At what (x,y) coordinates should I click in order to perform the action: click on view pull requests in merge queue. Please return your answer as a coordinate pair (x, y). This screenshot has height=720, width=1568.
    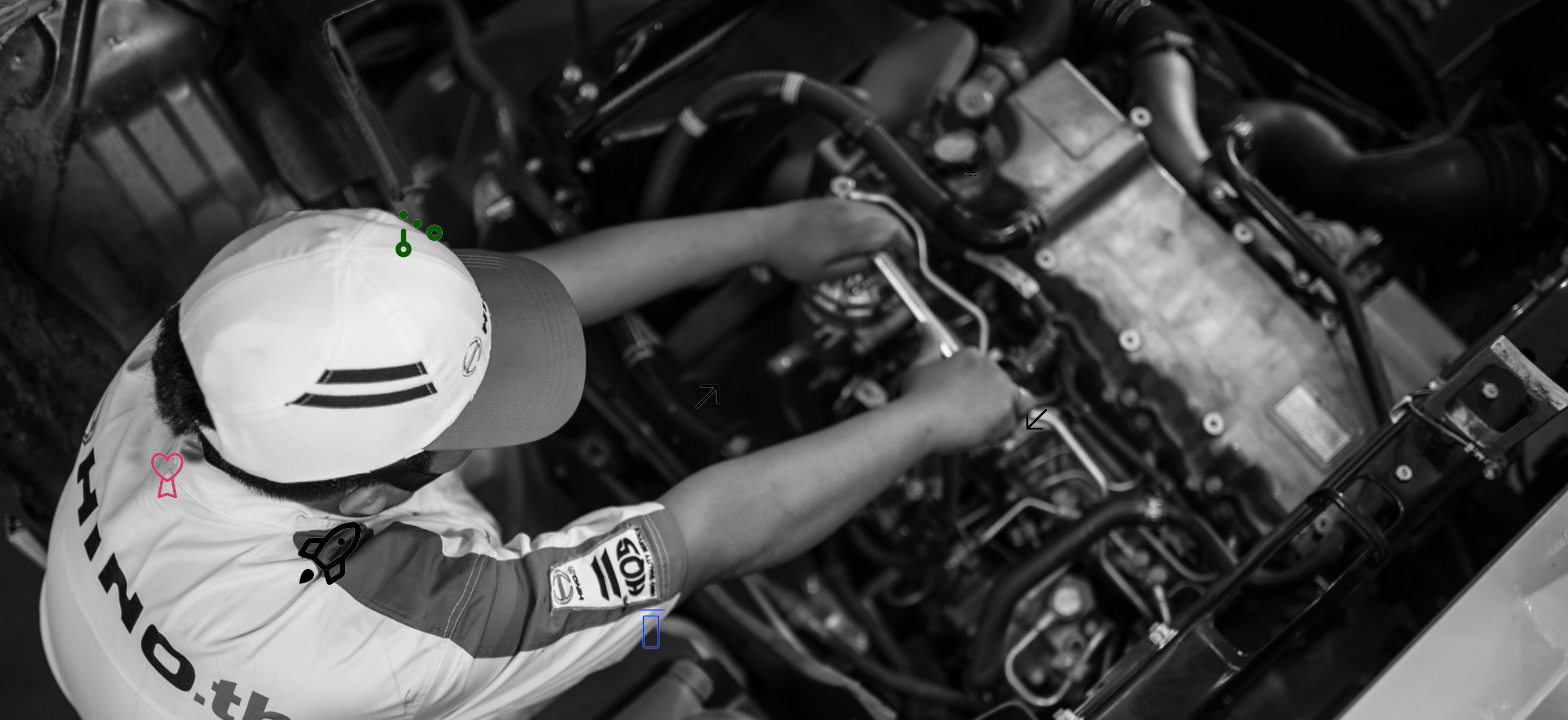
    Looking at the image, I should click on (419, 232).